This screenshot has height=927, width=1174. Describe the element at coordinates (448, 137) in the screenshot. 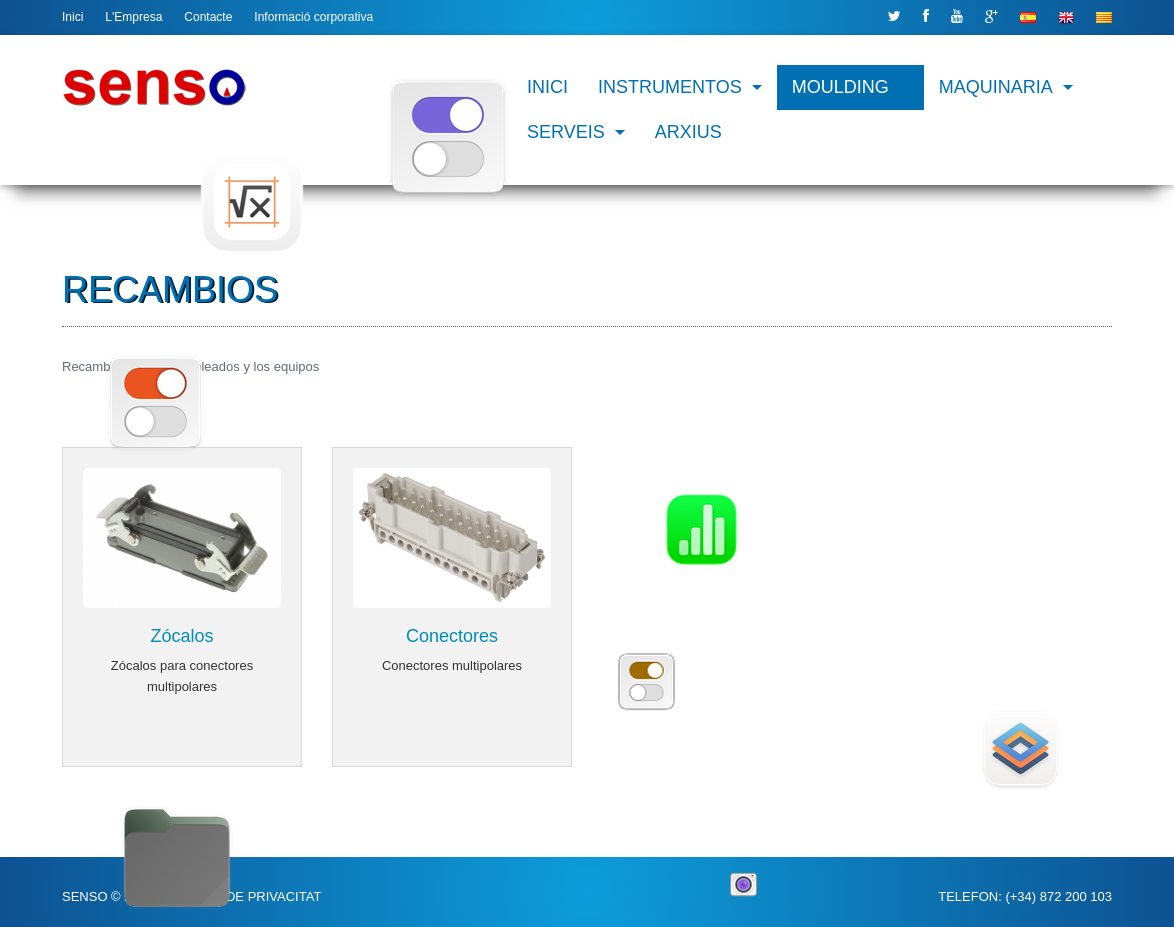

I see `open gnome tweaks application` at that location.